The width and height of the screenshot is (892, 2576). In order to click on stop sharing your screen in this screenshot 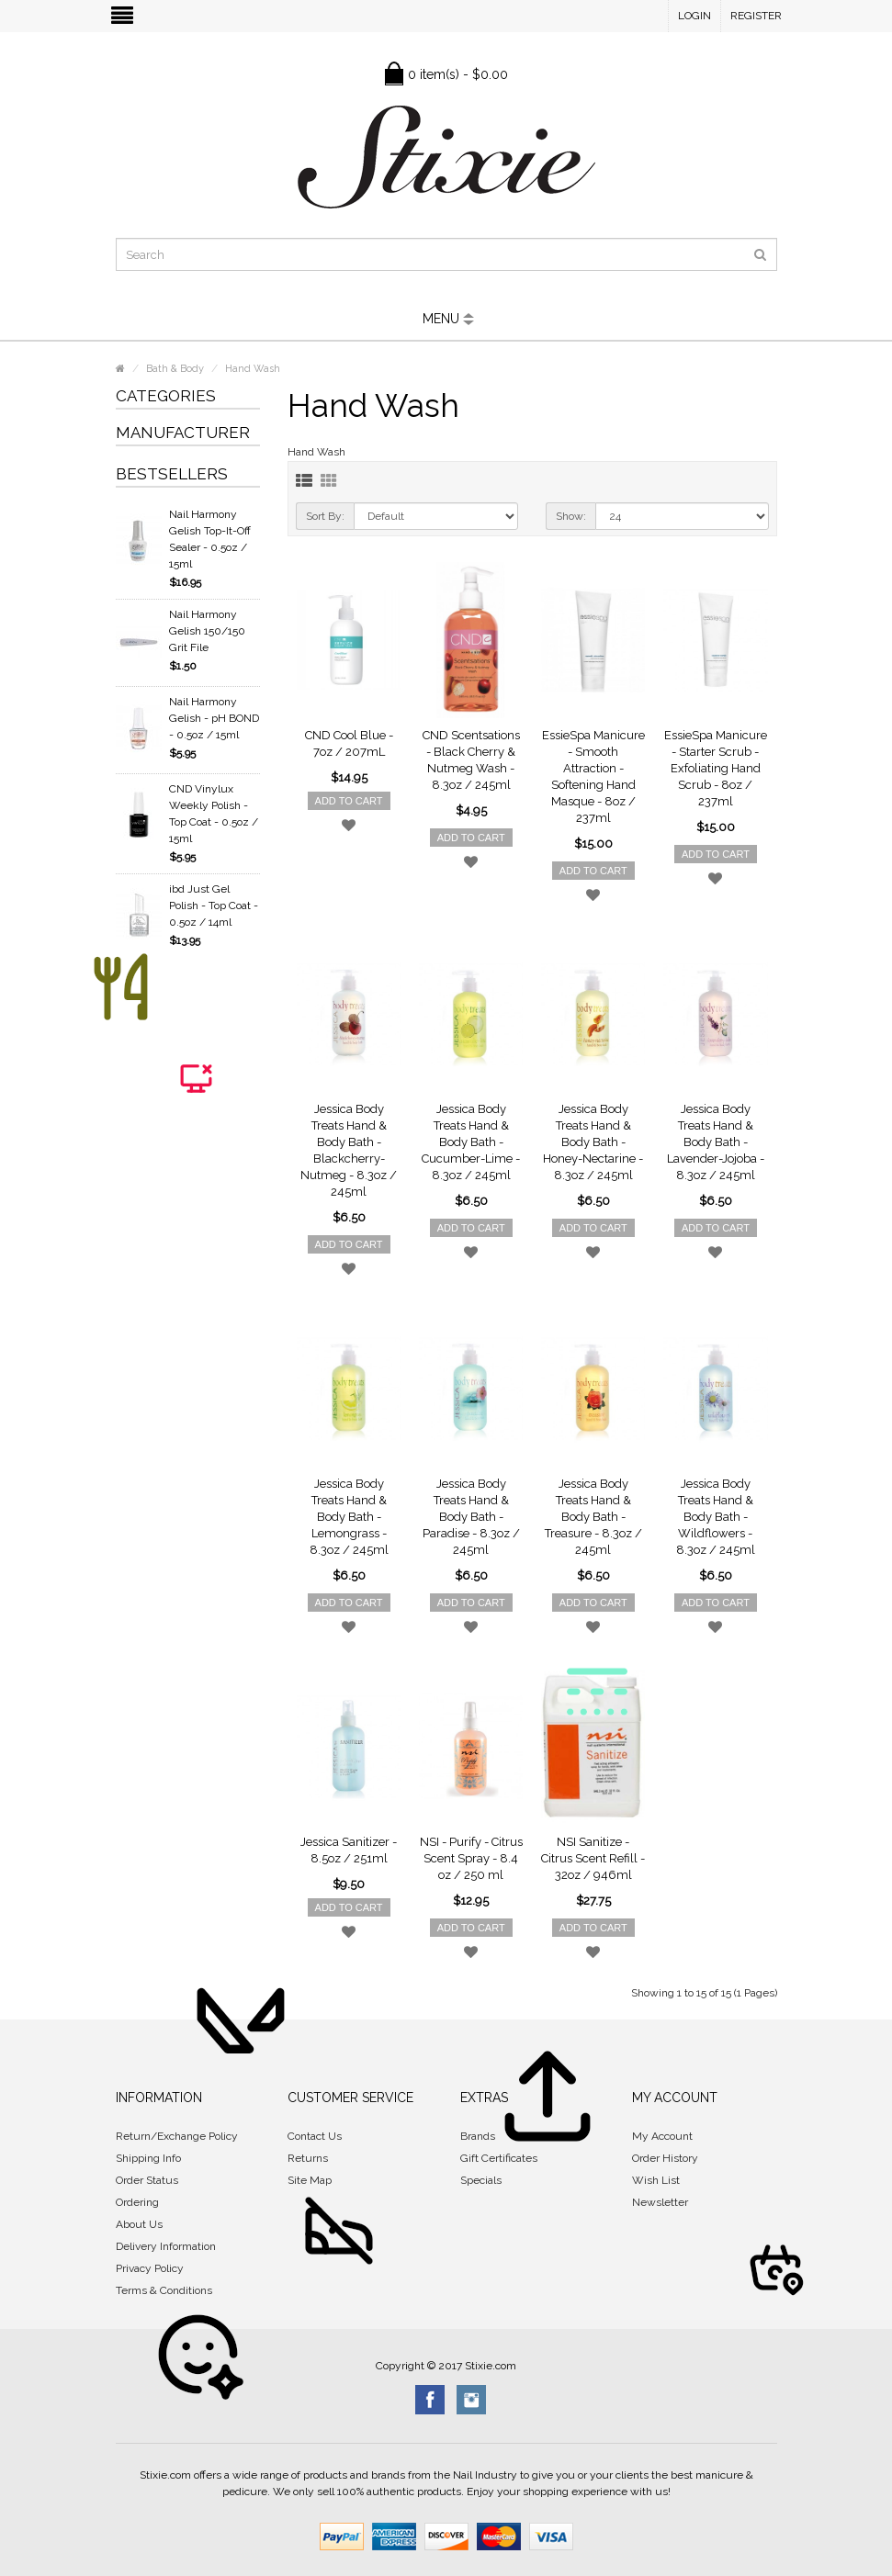, I will do `click(196, 1078)`.